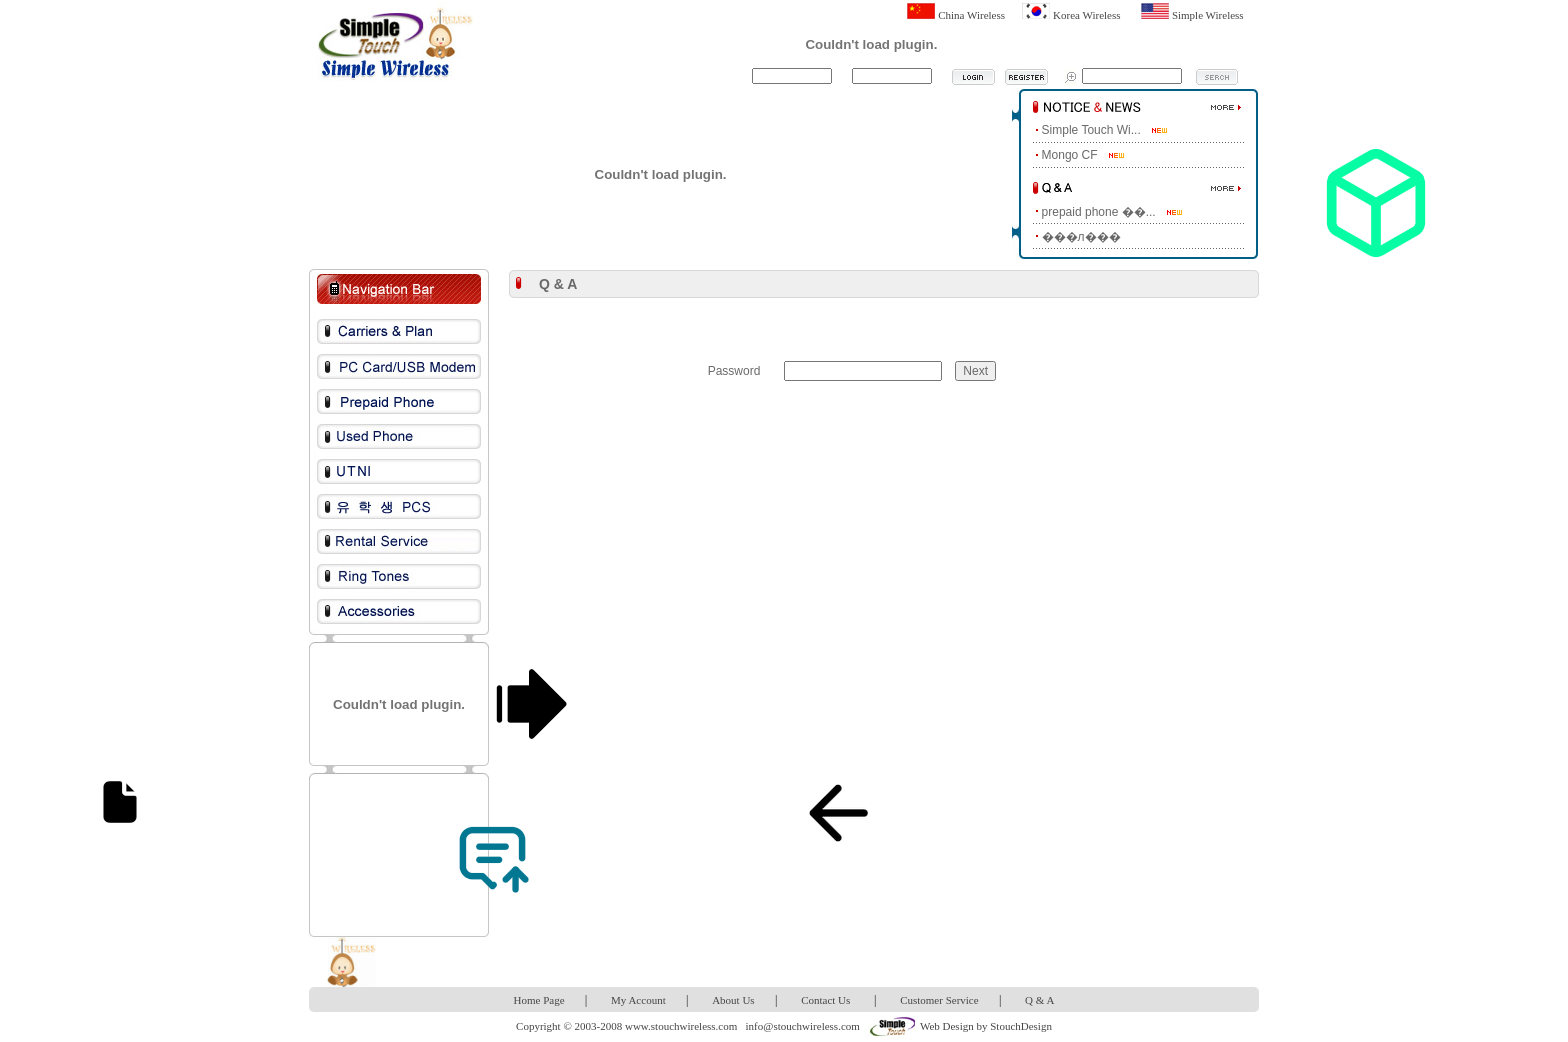  Describe the element at coordinates (492, 856) in the screenshot. I see `send or upload a message` at that location.